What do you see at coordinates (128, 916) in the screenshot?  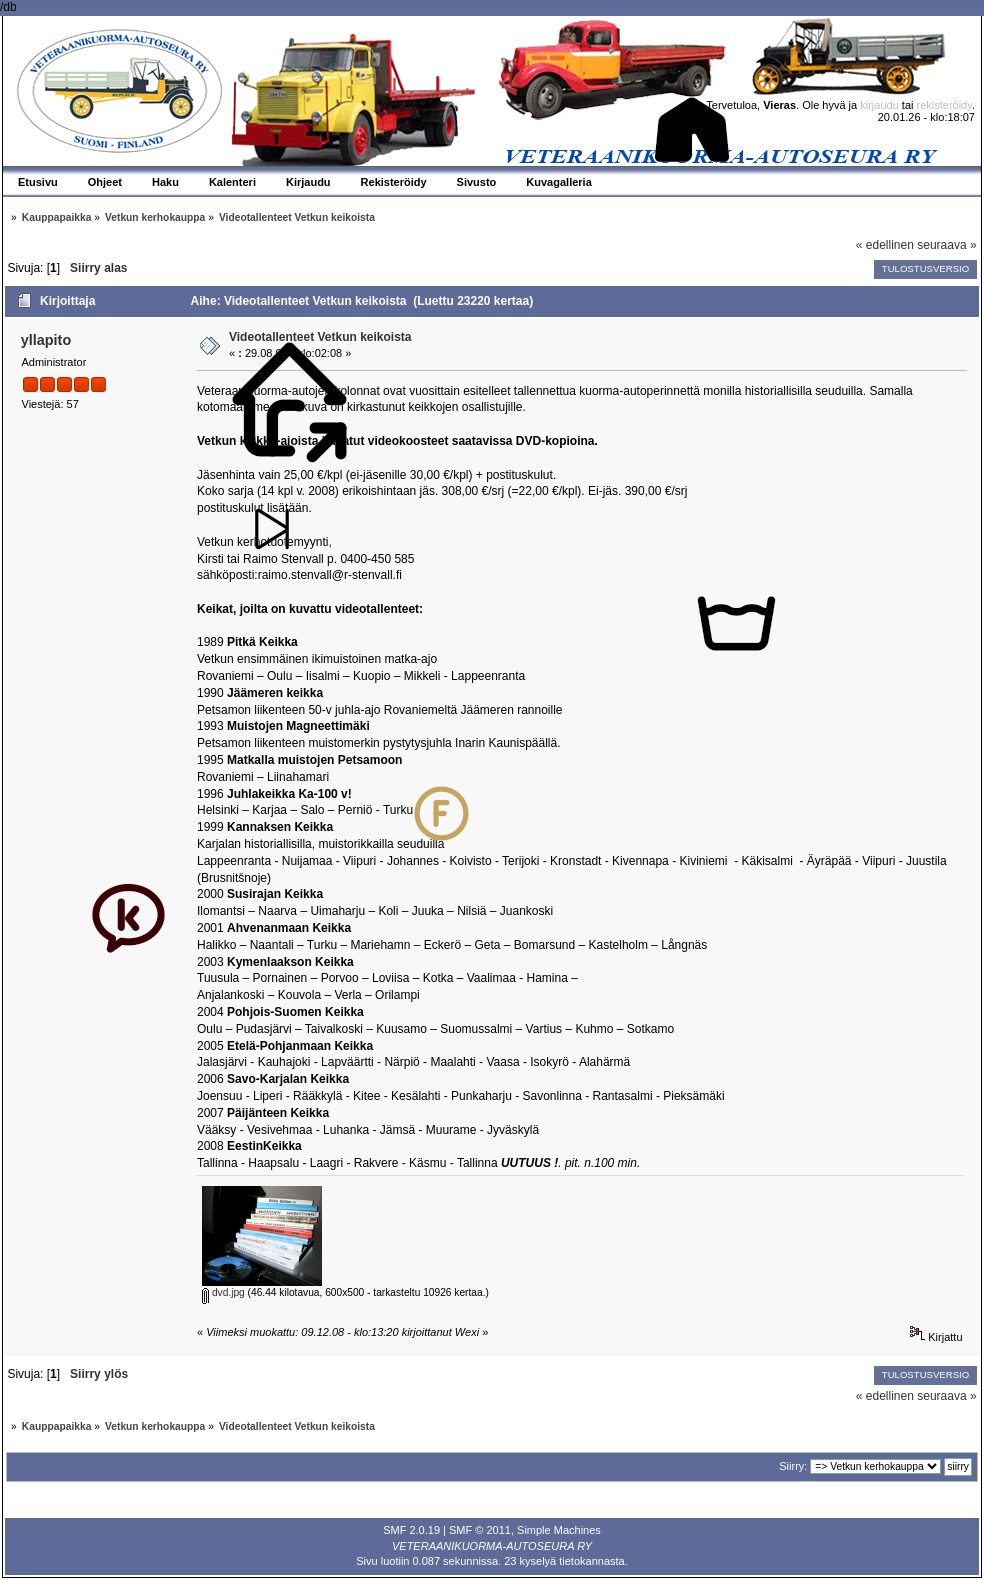 I see `open KakaoTalk messaging app` at bounding box center [128, 916].